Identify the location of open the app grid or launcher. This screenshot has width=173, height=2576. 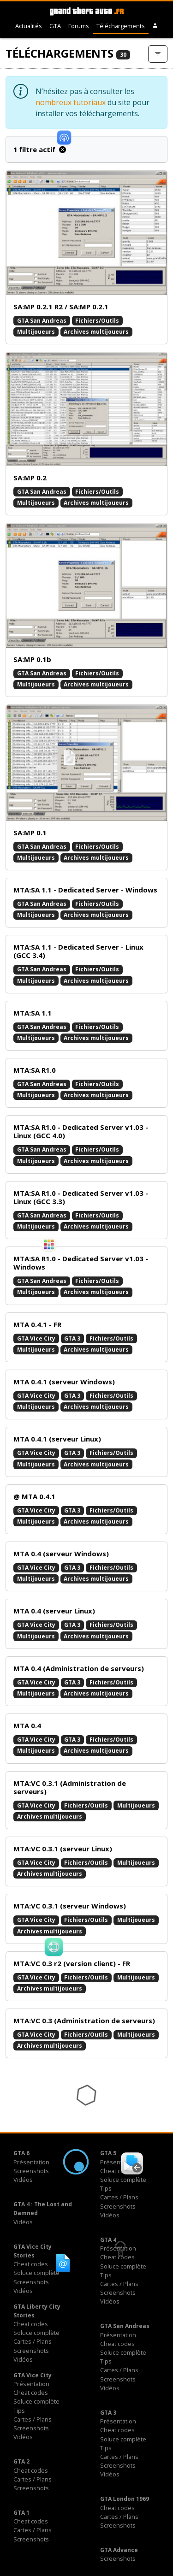
(49, 1244).